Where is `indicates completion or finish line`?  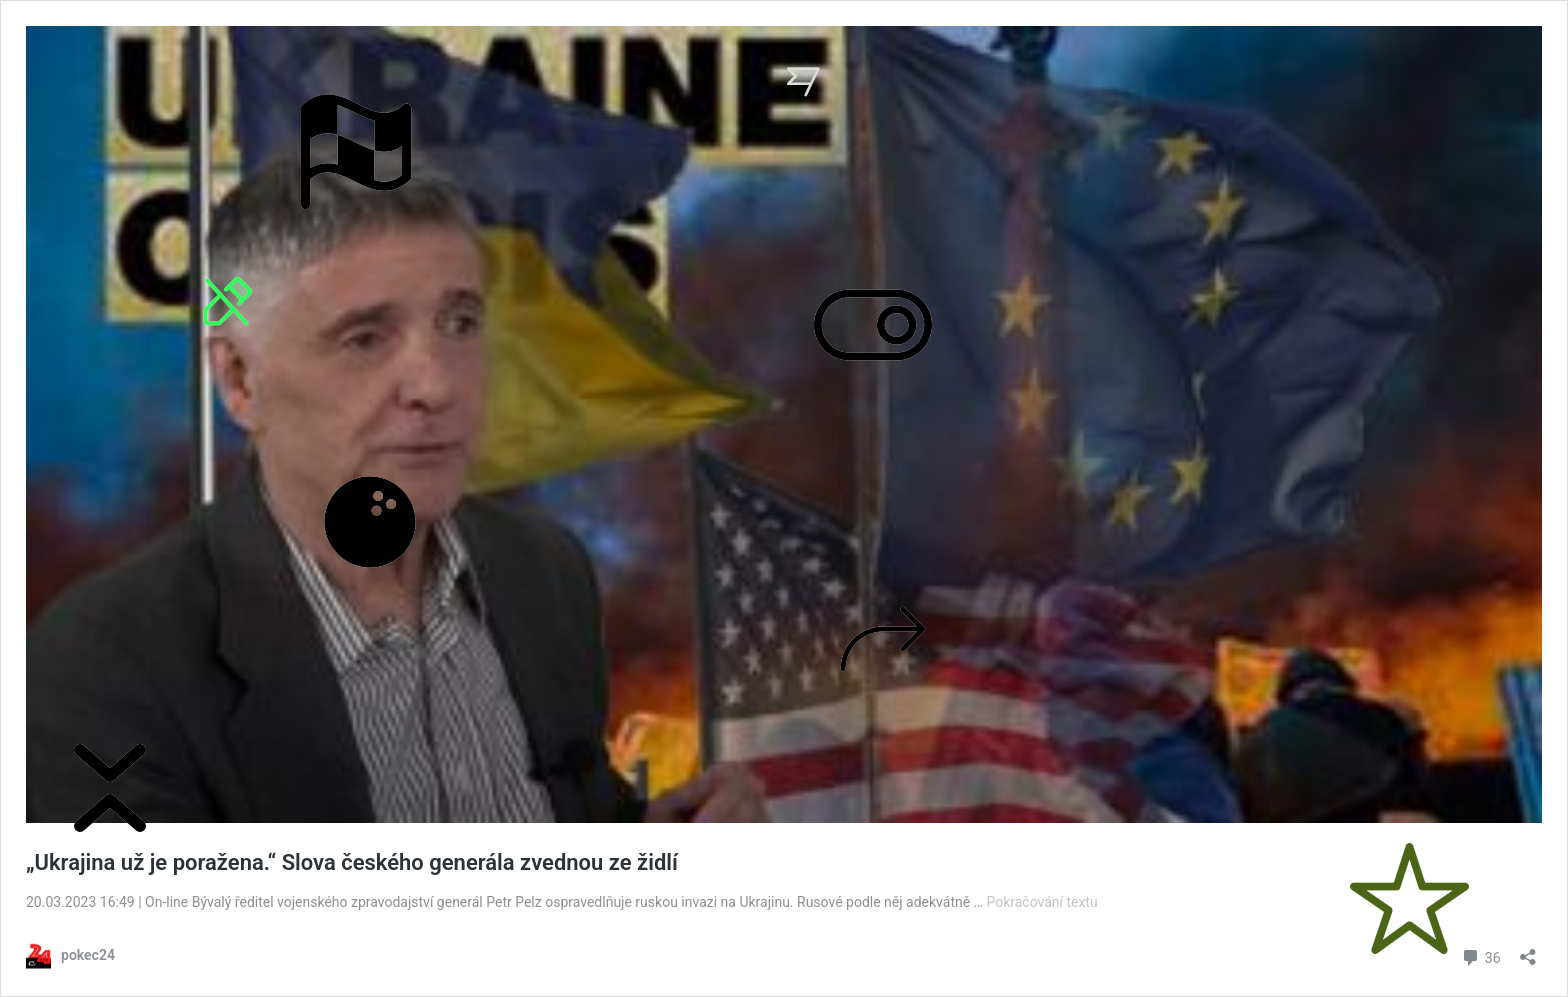 indicates completion or finish line is located at coordinates (351, 149).